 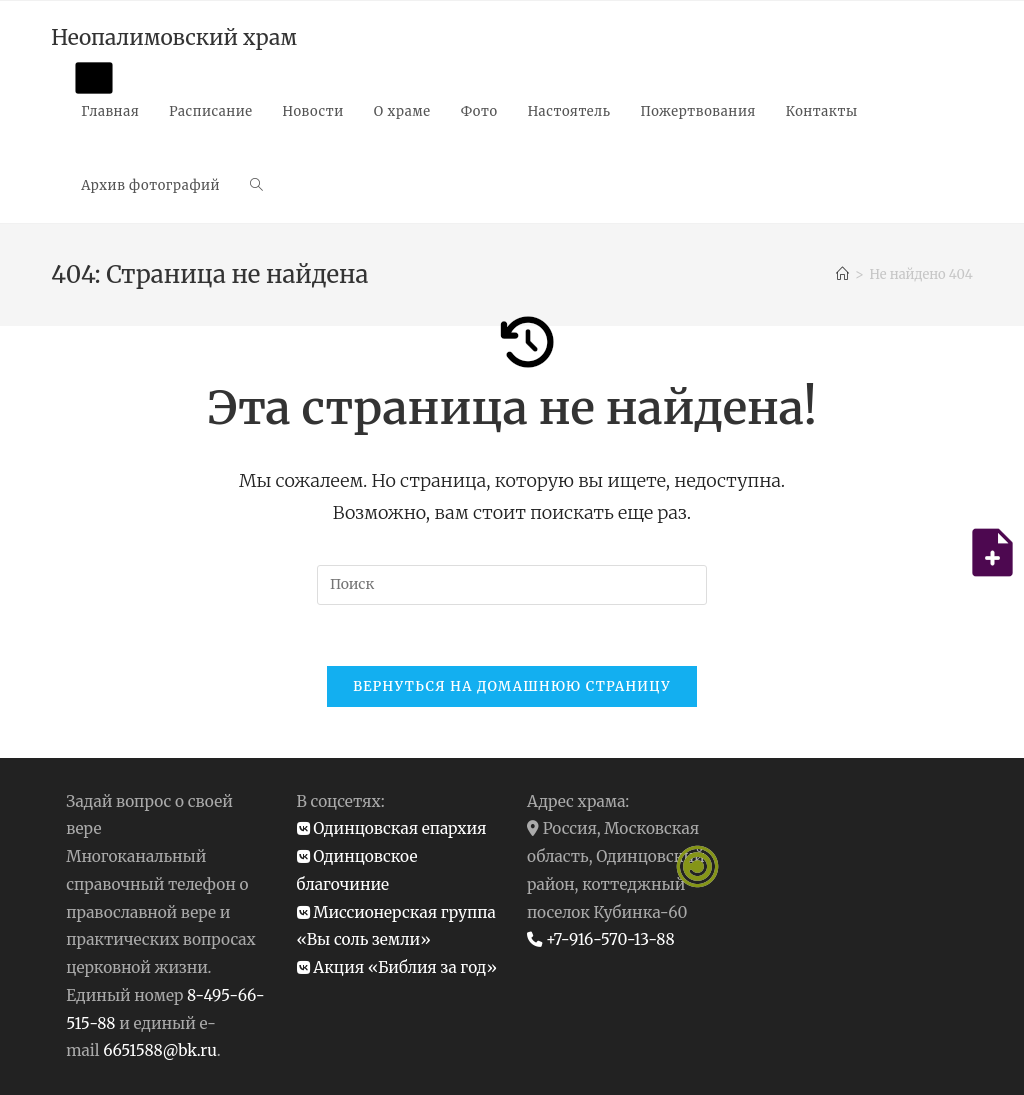 What do you see at coordinates (528, 342) in the screenshot?
I see `view history or recent activity` at bounding box center [528, 342].